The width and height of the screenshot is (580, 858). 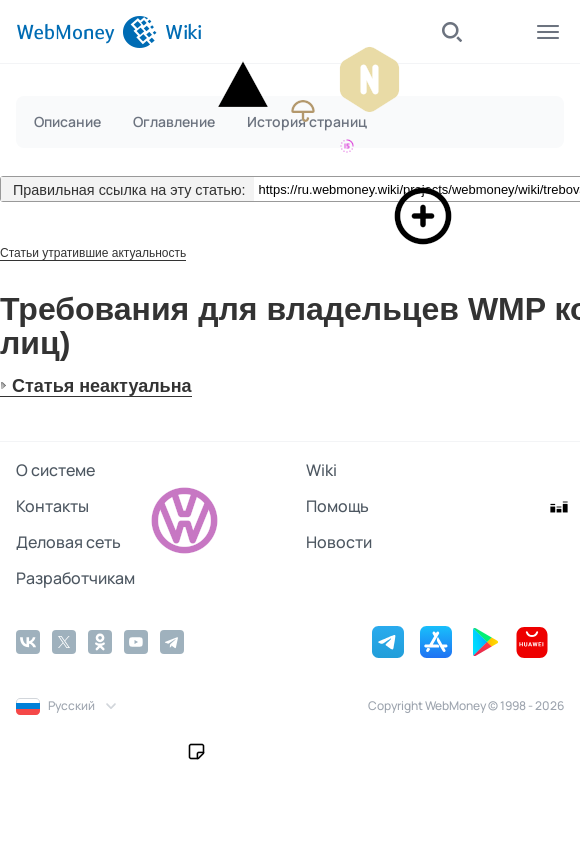 What do you see at coordinates (303, 111) in the screenshot?
I see `indicates weather protection or rain forecast` at bounding box center [303, 111].